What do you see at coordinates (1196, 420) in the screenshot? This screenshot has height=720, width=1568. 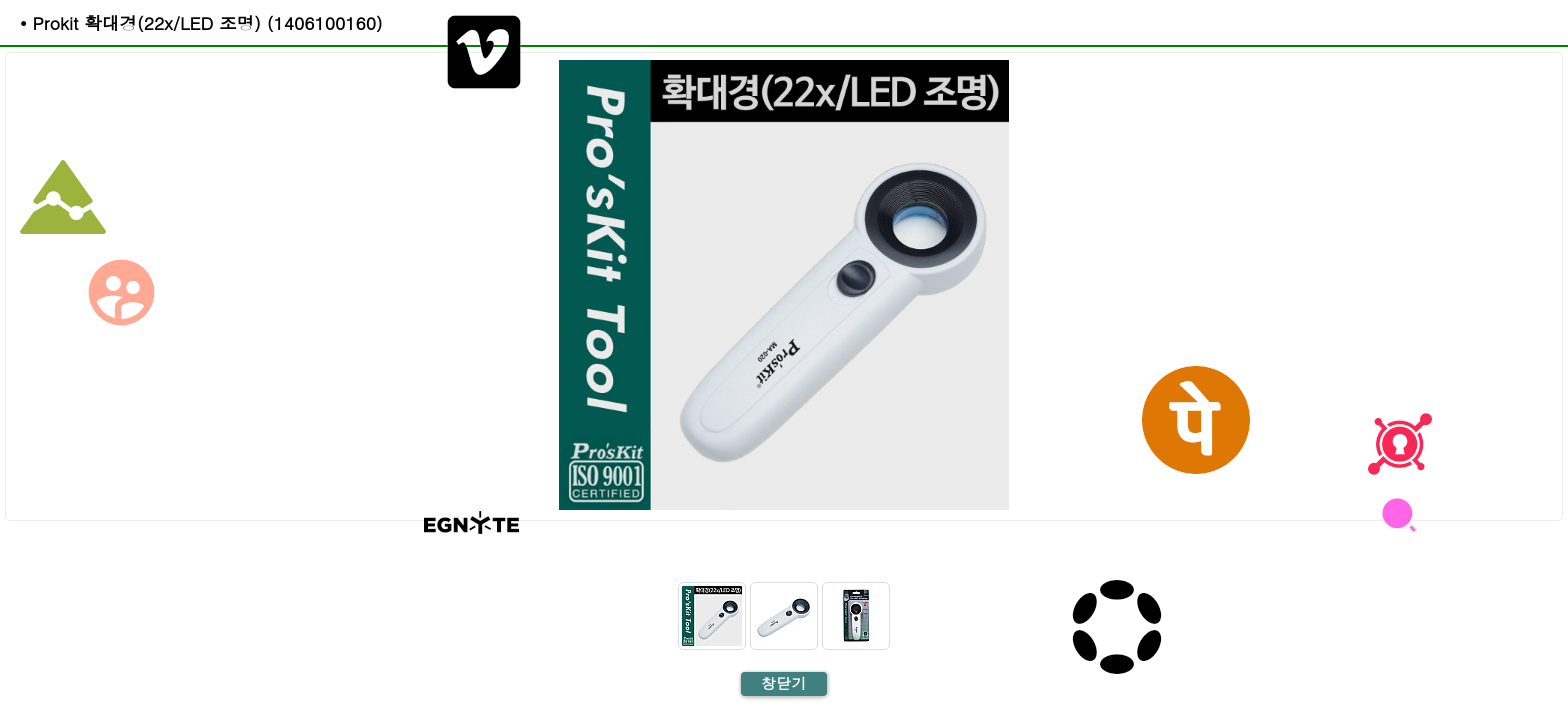 I see `open PhonePe payment app` at bounding box center [1196, 420].